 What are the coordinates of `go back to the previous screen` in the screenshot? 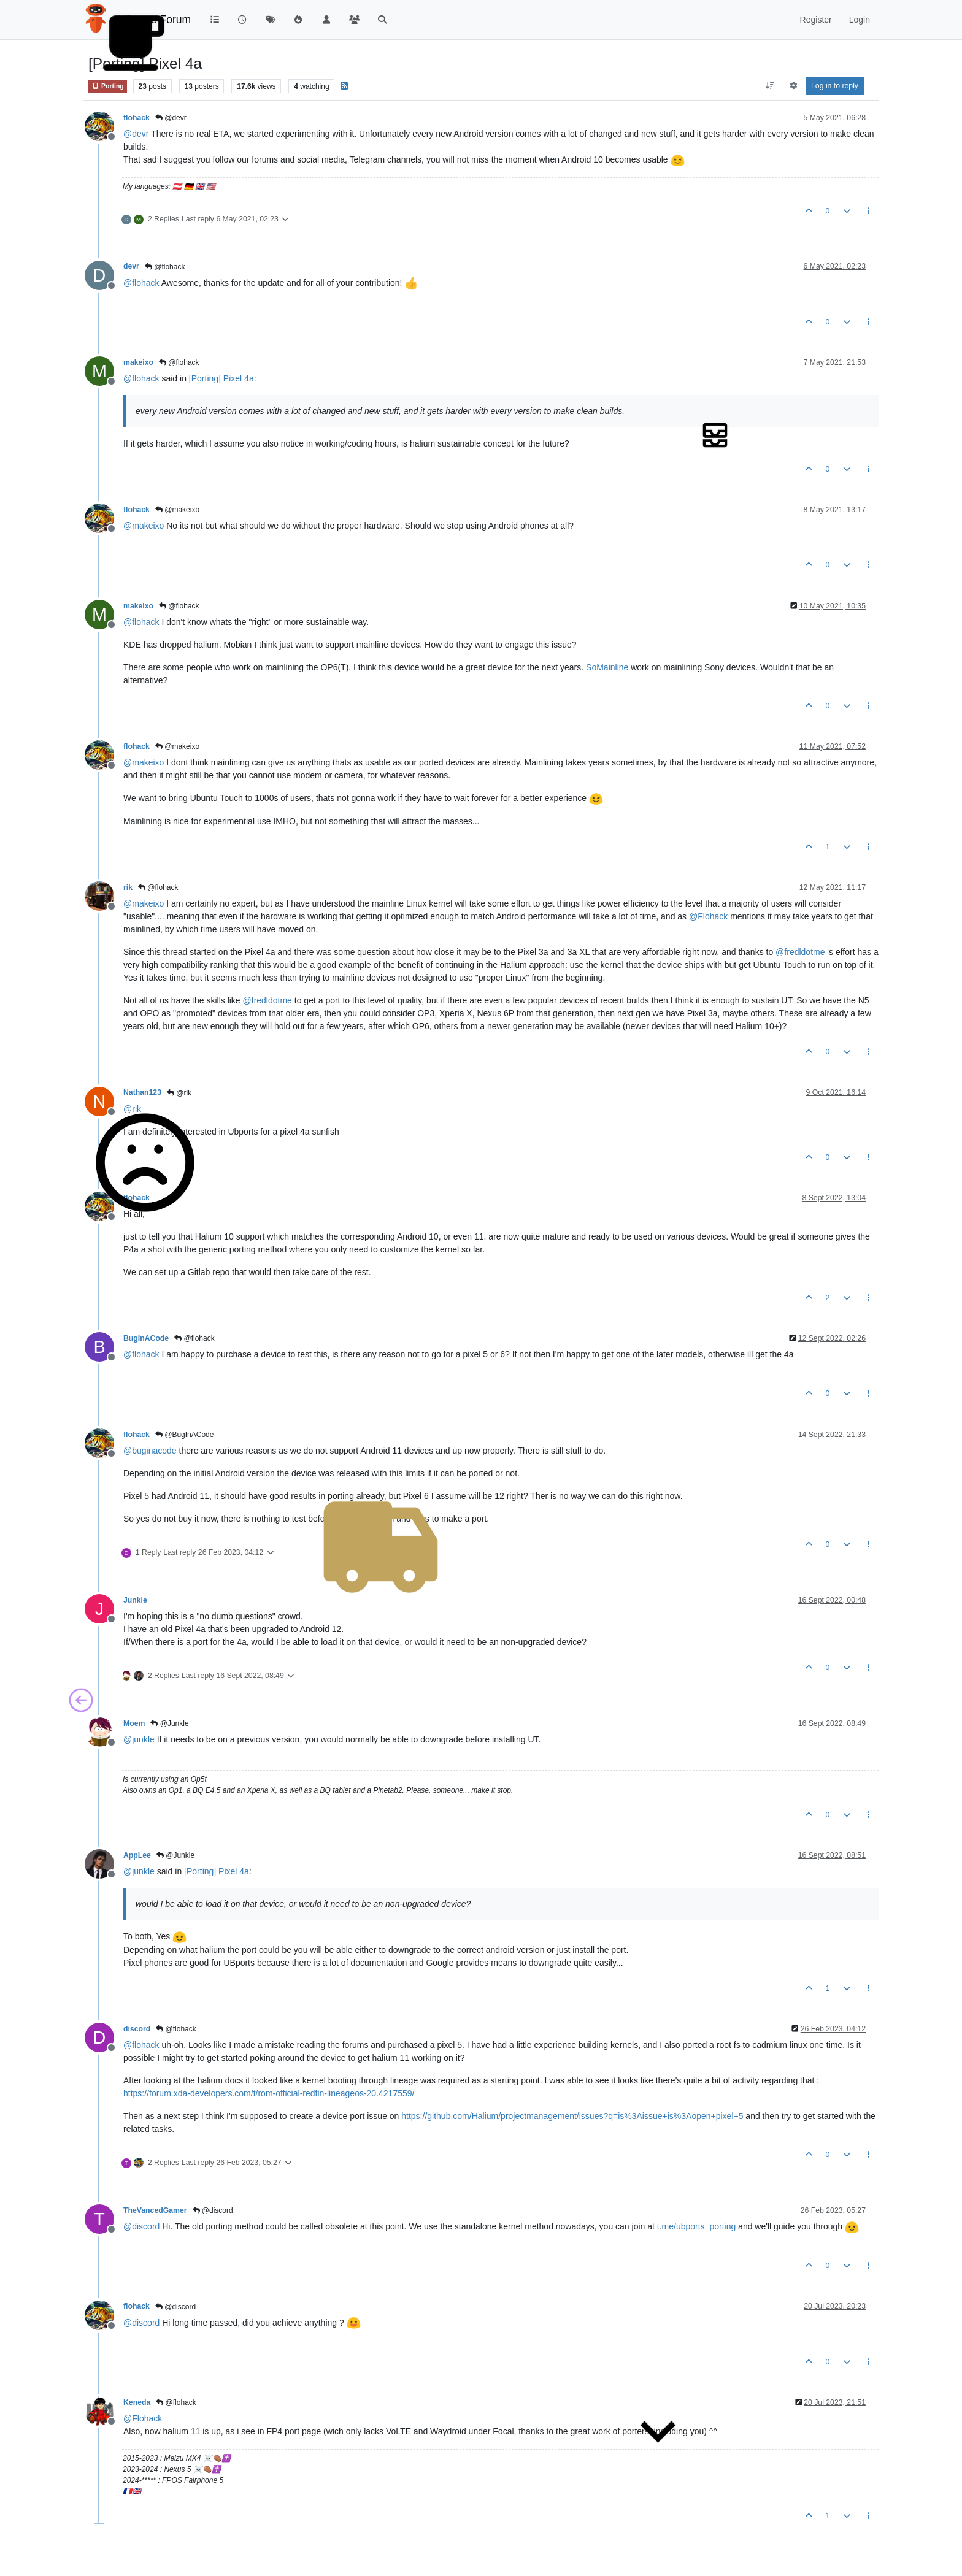 It's located at (81, 1700).